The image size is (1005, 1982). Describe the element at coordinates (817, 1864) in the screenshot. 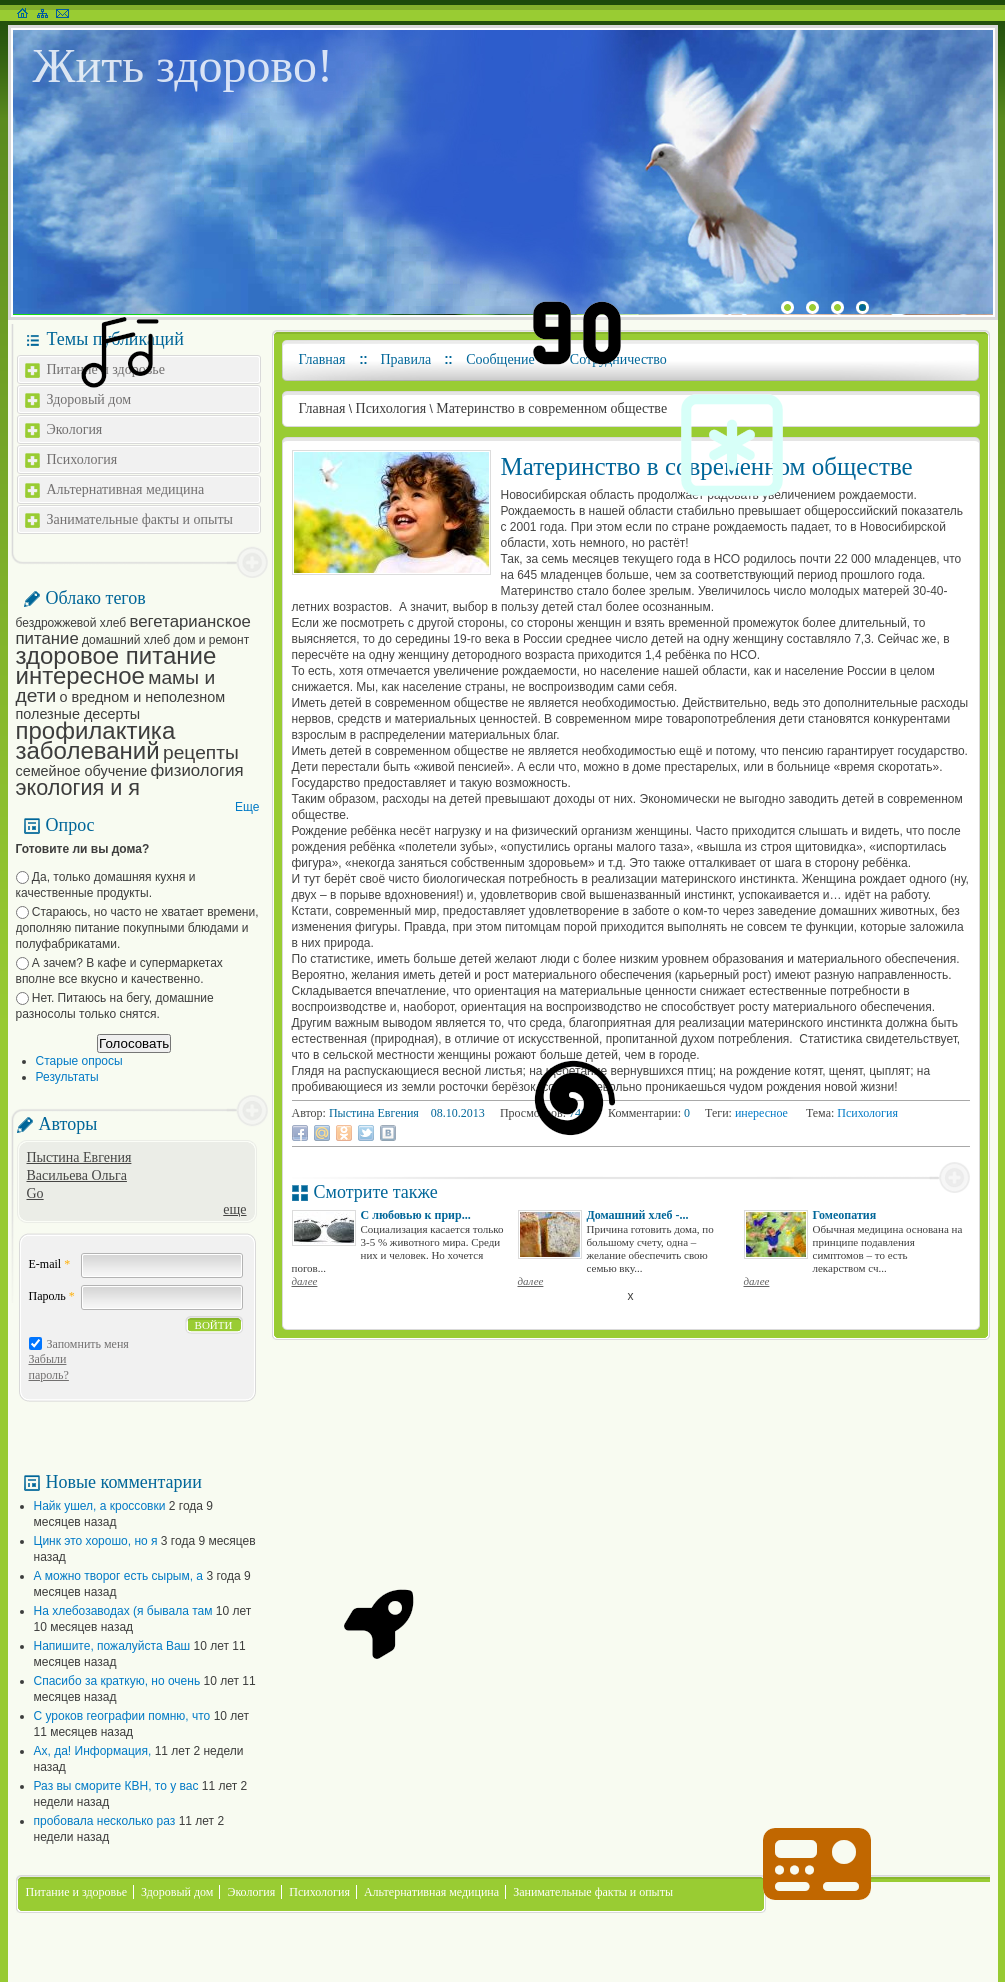

I see `view digital tachograph or driving recorder data` at that location.